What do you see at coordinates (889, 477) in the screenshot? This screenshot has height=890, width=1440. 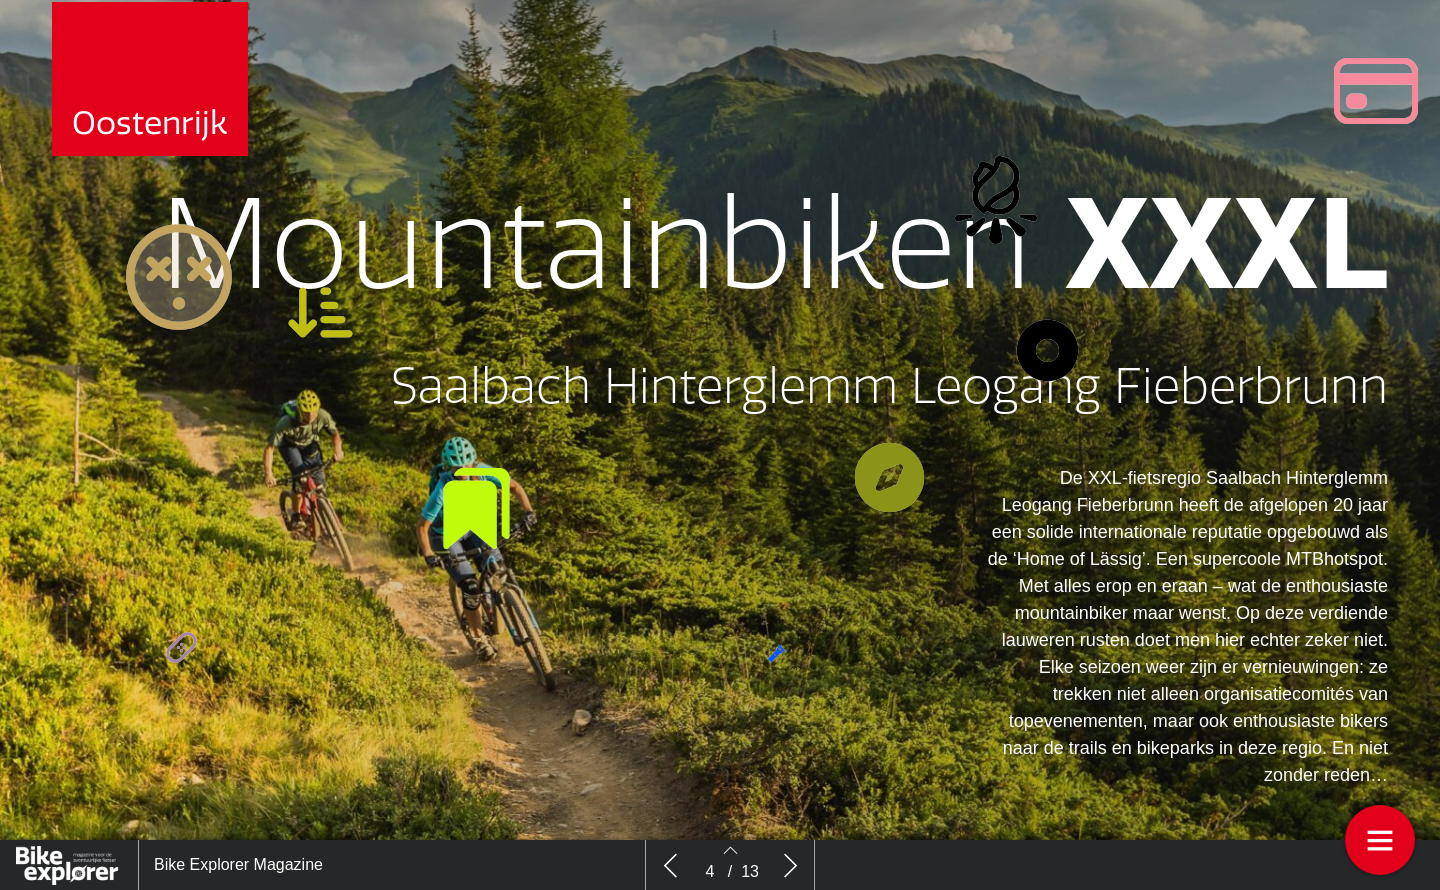 I see `access navigation or directional features` at bounding box center [889, 477].